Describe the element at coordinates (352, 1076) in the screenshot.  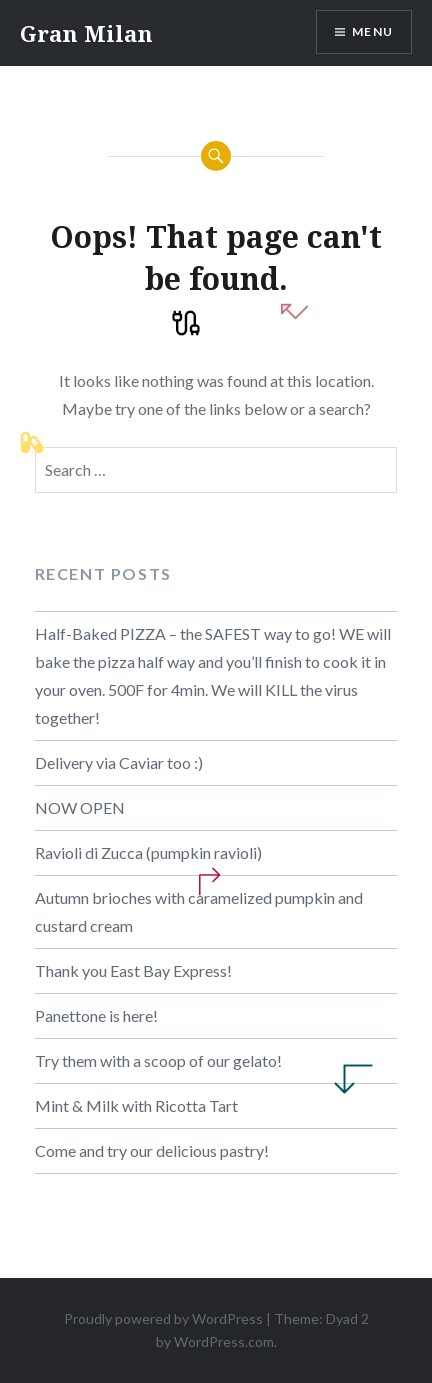
I see `go back and down in navigation` at that location.